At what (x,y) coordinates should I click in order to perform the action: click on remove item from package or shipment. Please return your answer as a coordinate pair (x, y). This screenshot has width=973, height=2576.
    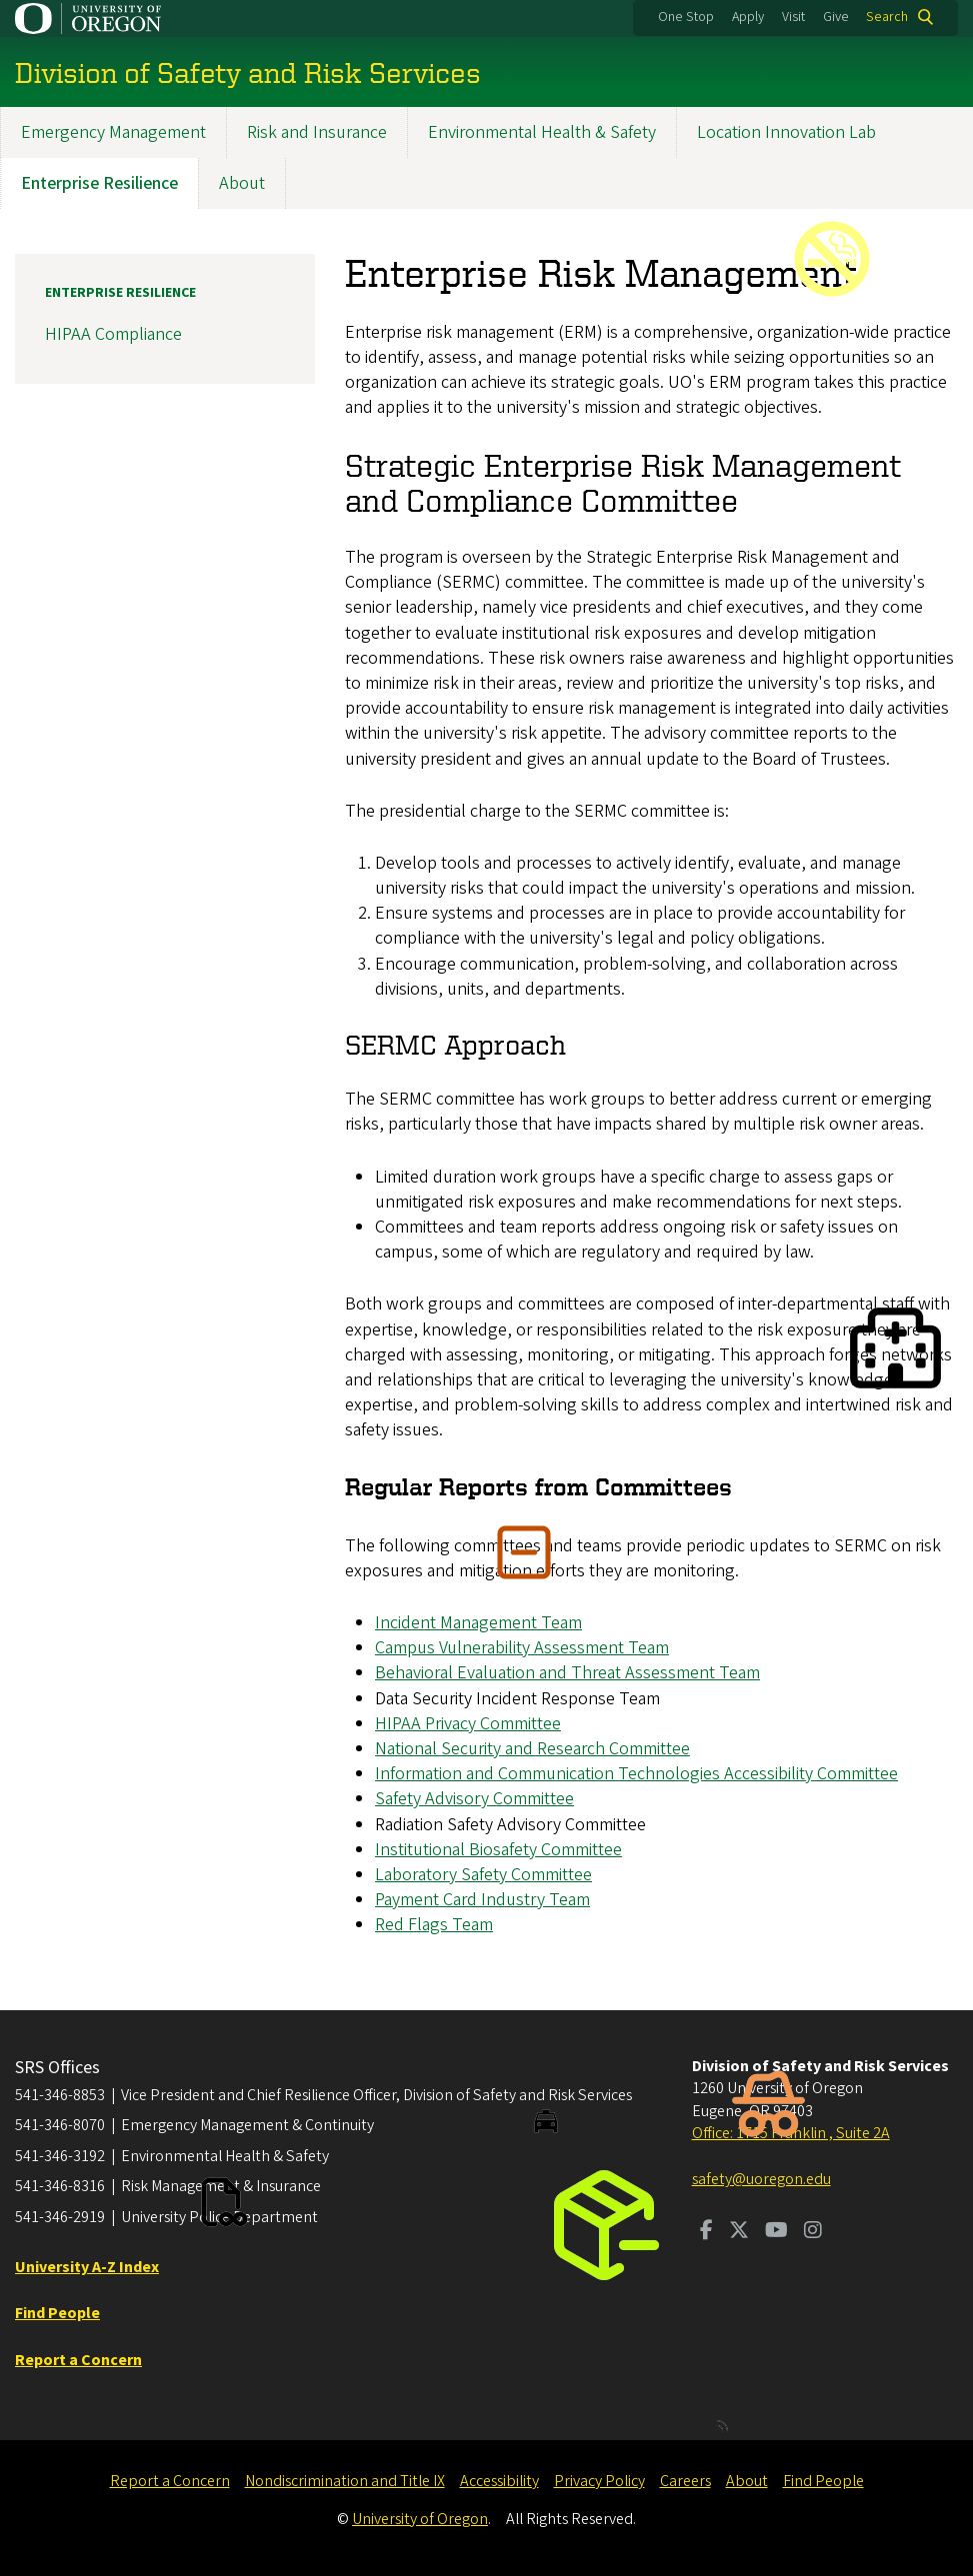
    Looking at the image, I should click on (604, 2225).